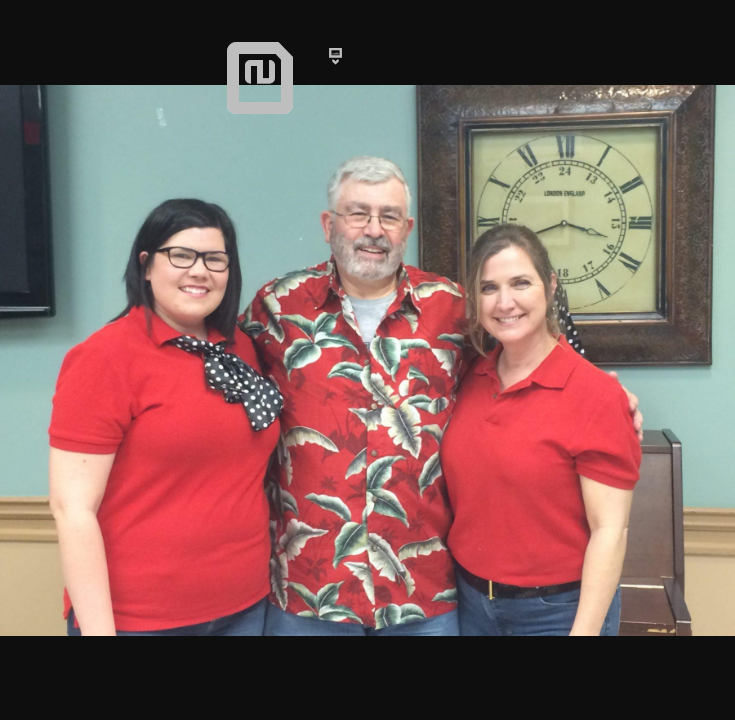 This screenshot has width=735, height=720. I want to click on insert an image into the document, so click(335, 56).